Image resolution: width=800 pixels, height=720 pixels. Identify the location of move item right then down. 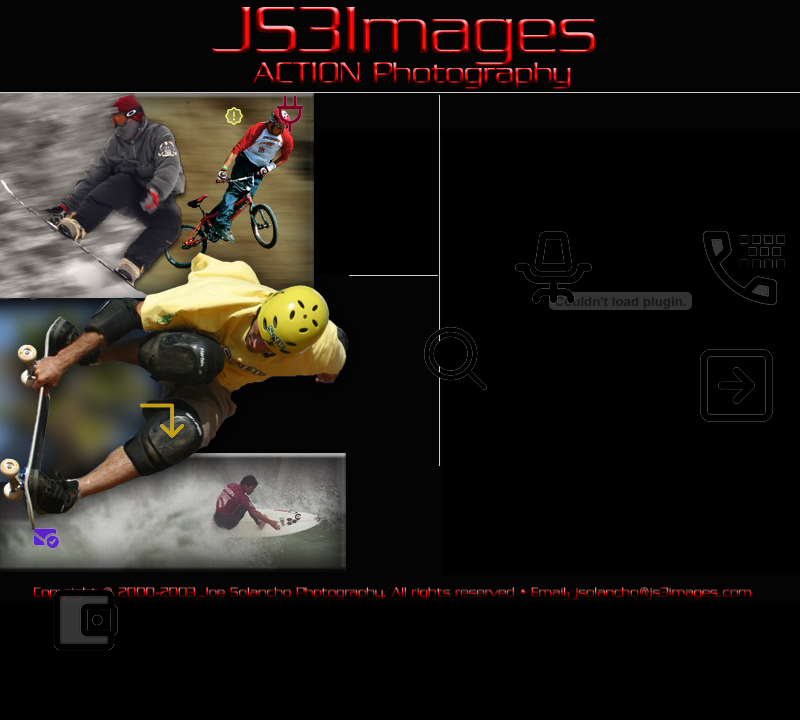
(162, 419).